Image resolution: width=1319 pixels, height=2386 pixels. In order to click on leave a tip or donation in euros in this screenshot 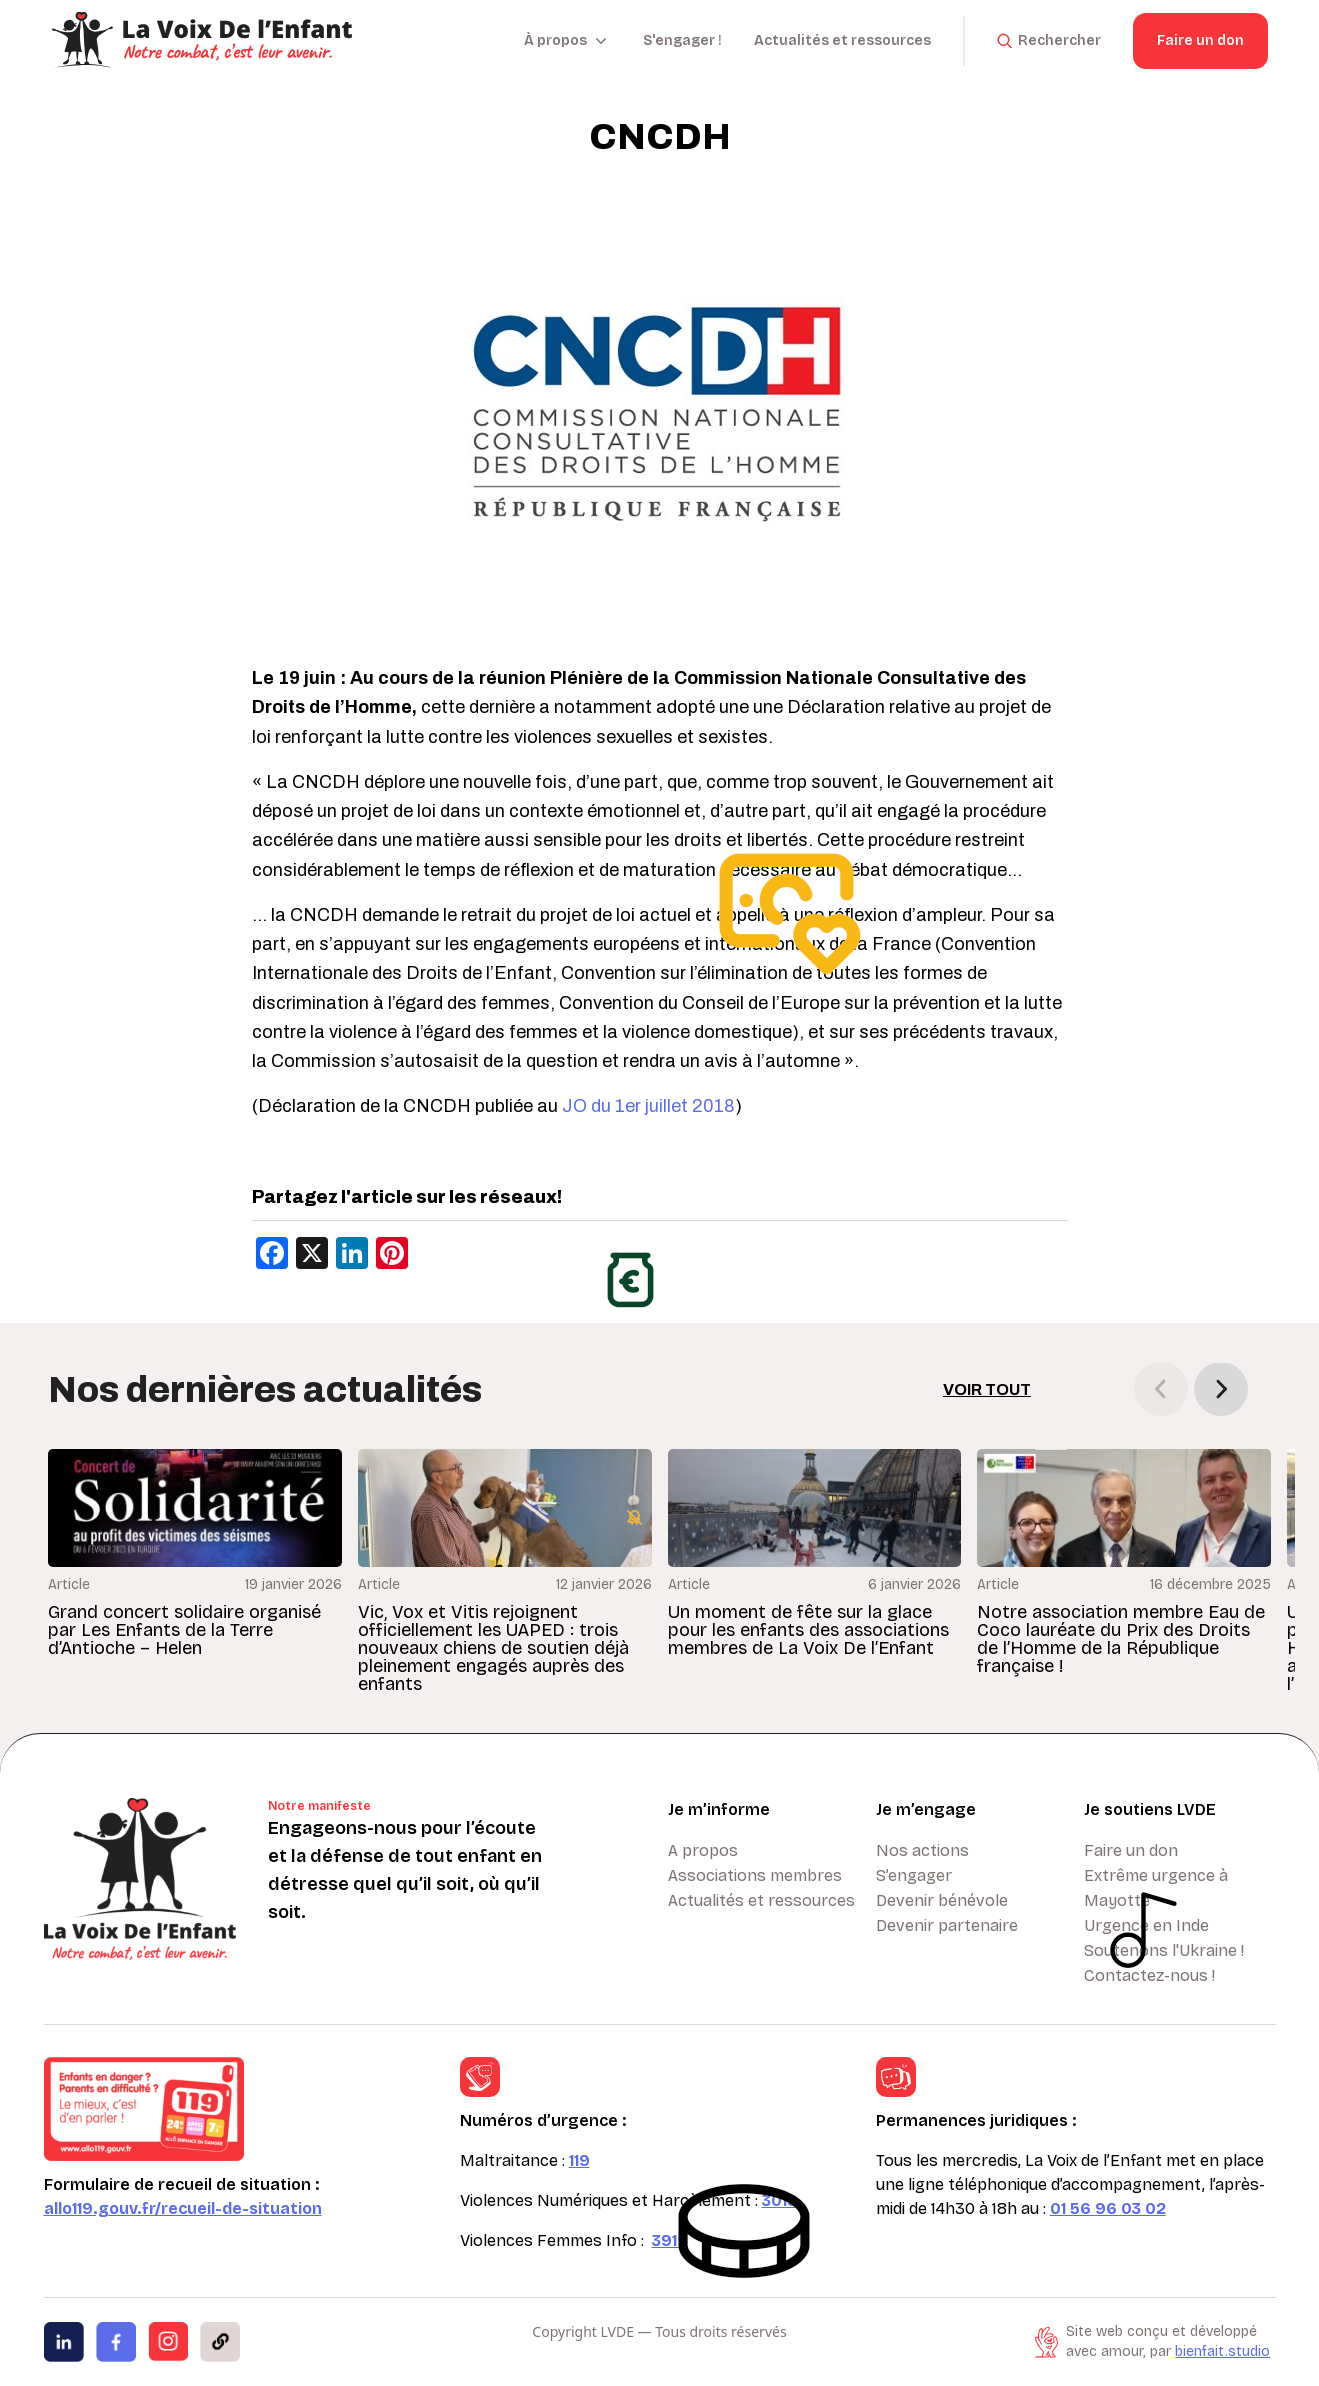, I will do `click(630, 1278)`.